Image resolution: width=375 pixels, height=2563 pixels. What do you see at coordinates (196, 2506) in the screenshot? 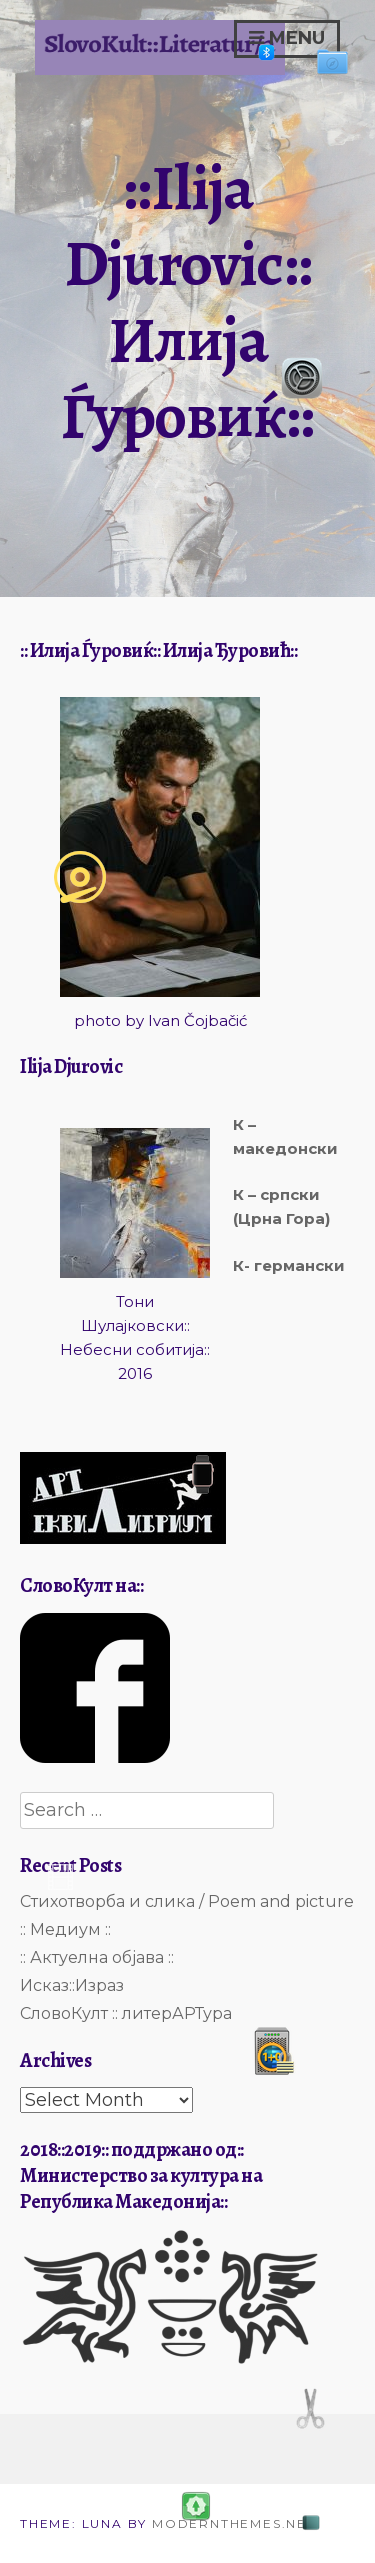
I see `access operating system updates` at bounding box center [196, 2506].